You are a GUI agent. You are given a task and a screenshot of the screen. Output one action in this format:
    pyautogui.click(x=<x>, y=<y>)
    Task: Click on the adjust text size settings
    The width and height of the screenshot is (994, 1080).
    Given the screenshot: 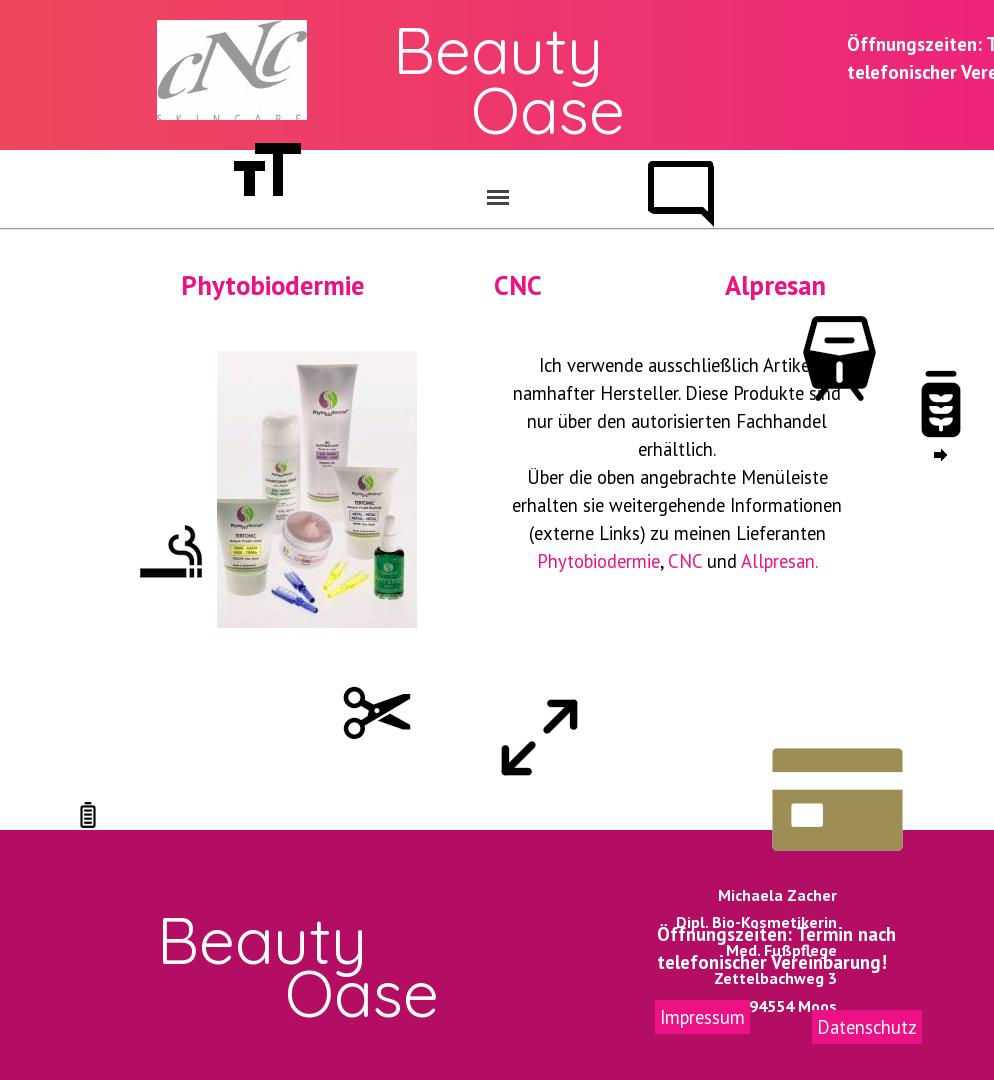 What is the action you would take?
    pyautogui.click(x=265, y=171)
    